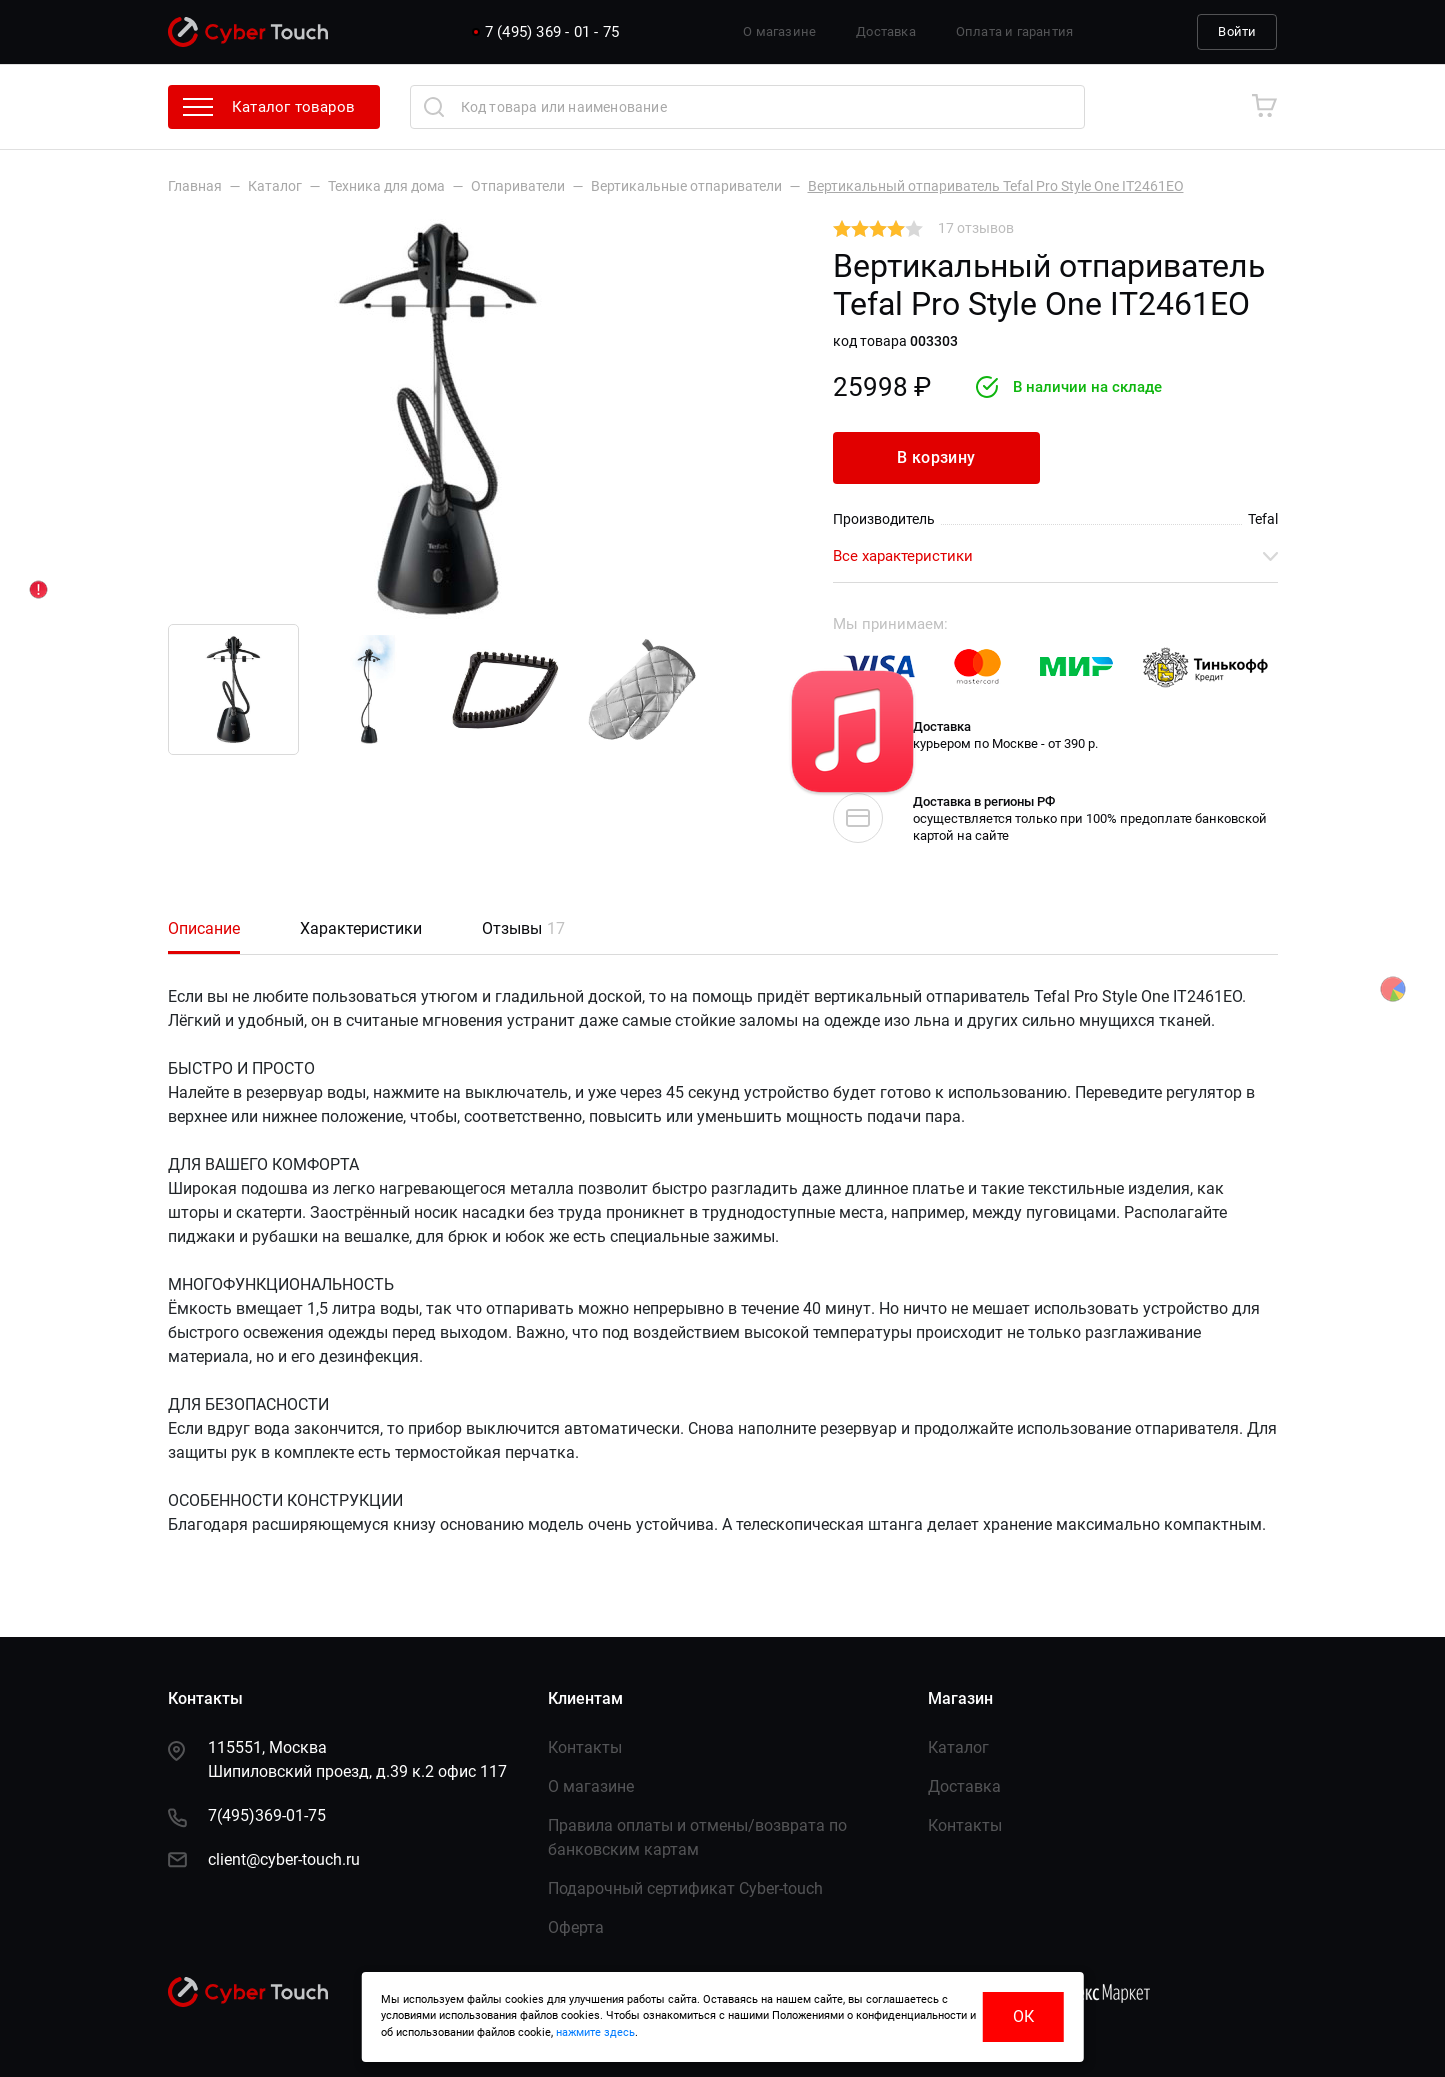 The height and width of the screenshot is (2077, 1445). Describe the element at coordinates (852, 731) in the screenshot. I see `open Apple Music app` at that location.